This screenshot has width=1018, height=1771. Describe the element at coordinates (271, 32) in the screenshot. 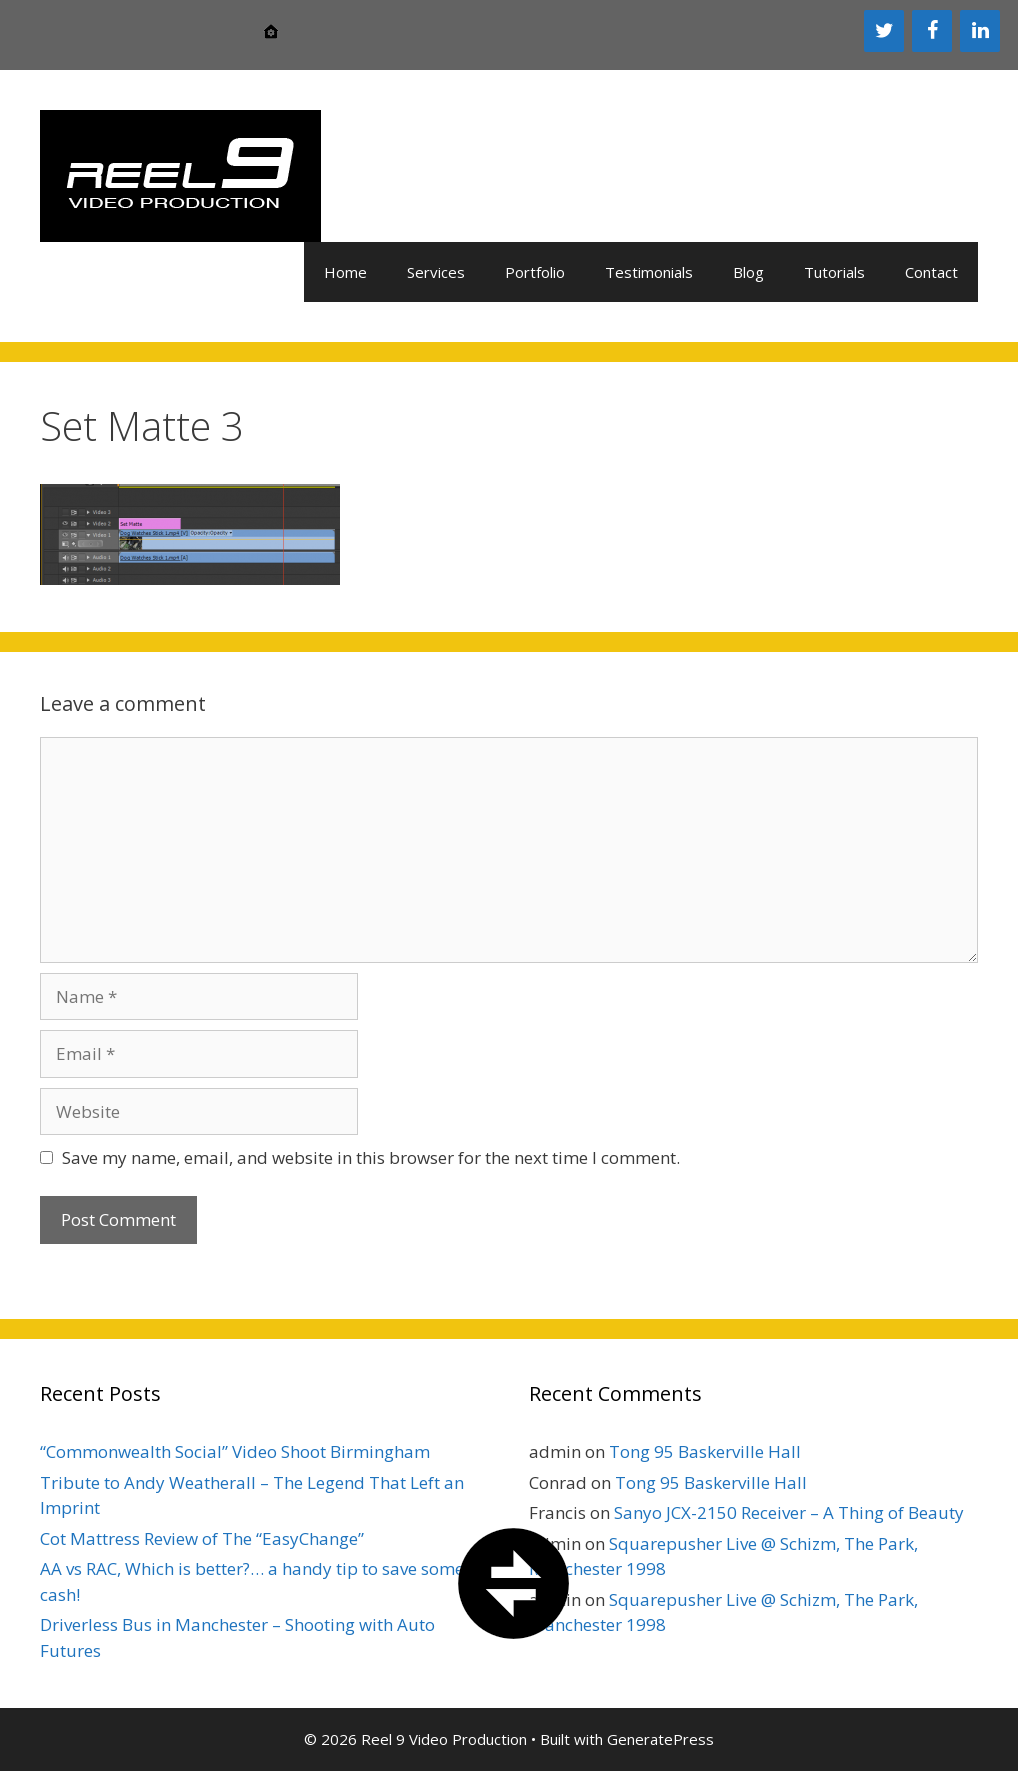

I see `access home or house settings` at that location.